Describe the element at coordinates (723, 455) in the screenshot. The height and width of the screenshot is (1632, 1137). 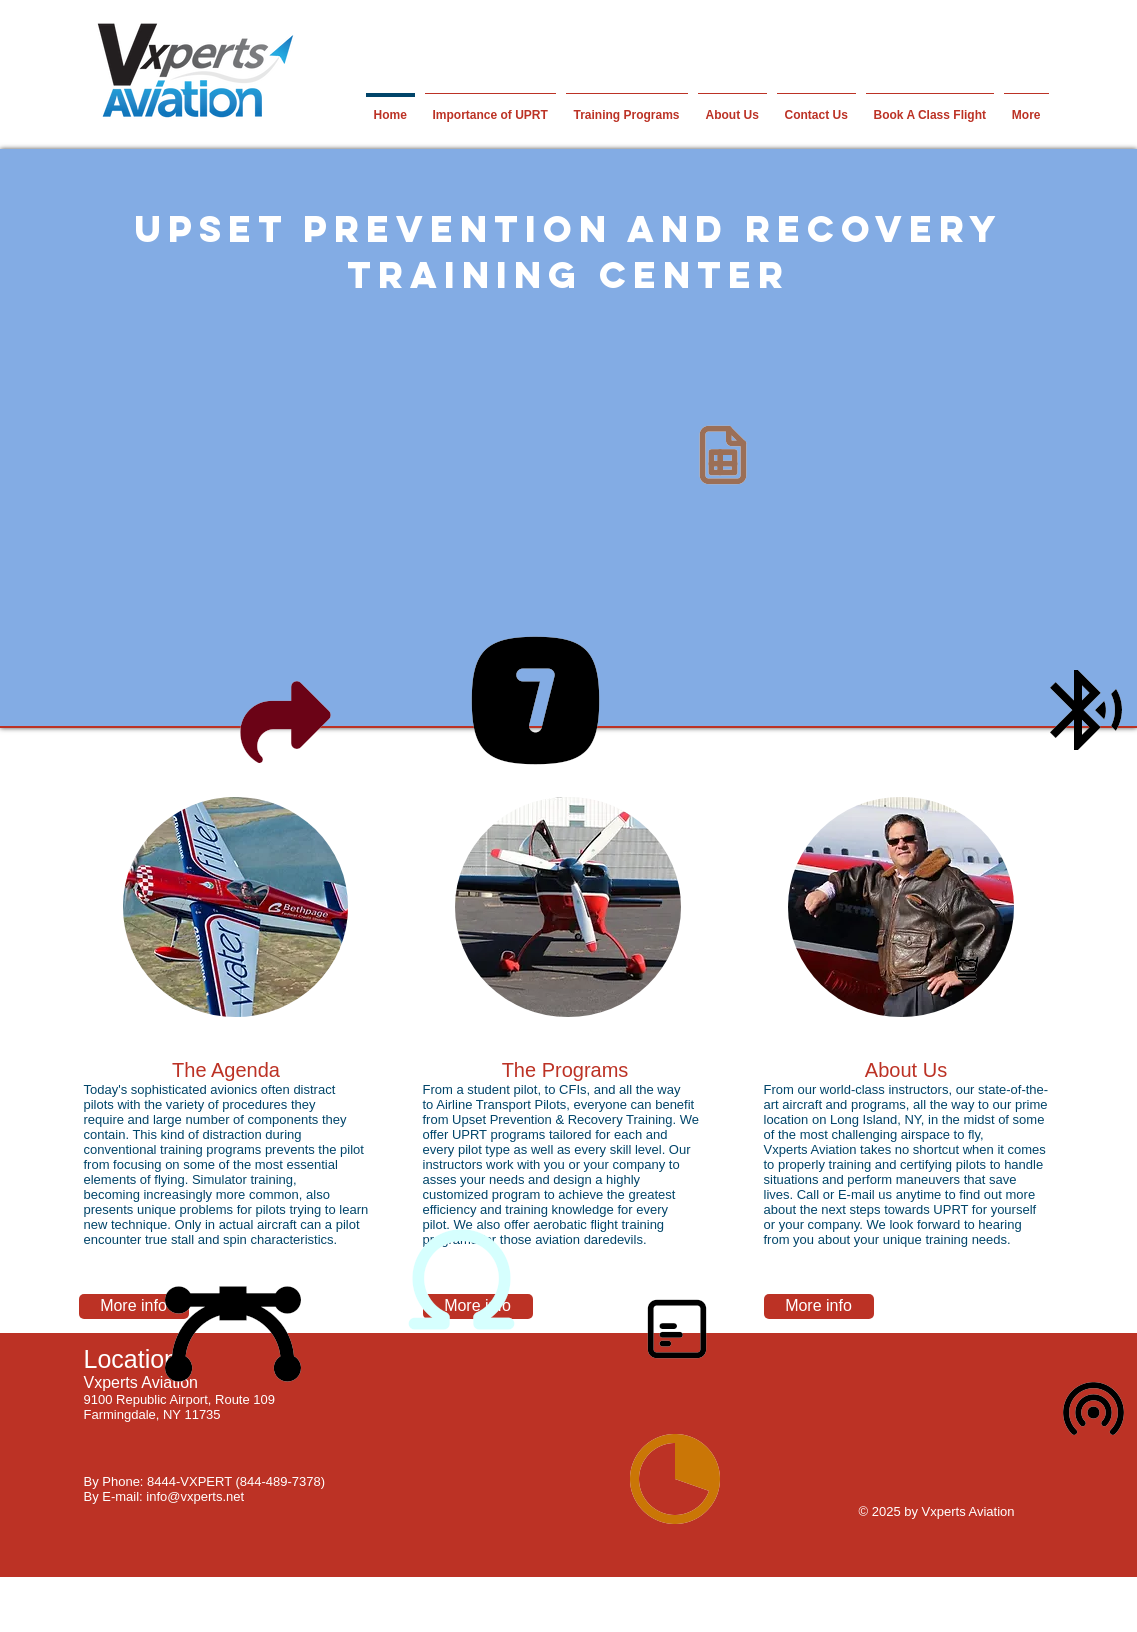
I see `open a spreadsheet file` at that location.